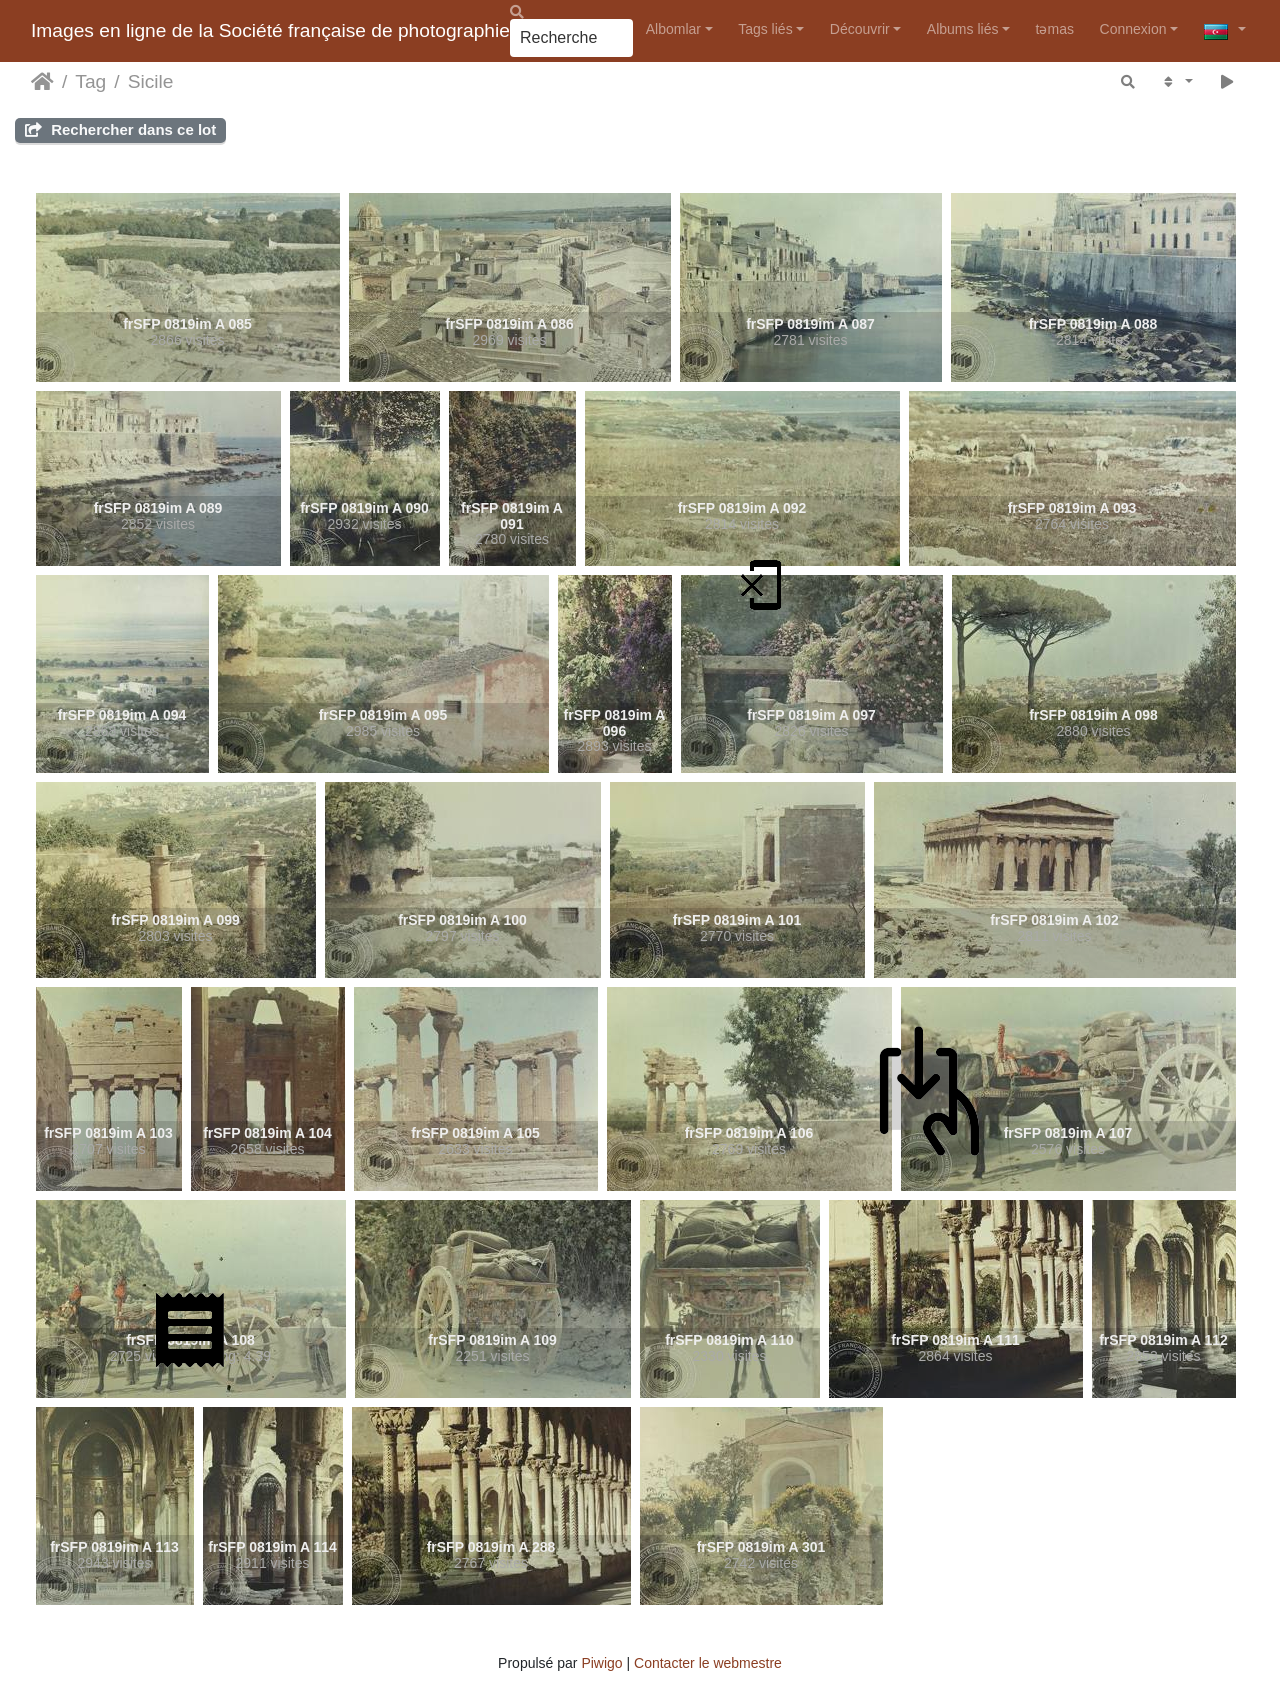  Describe the element at coordinates (761, 585) in the screenshot. I see `disconnect or unlink a mobile device` at that location.